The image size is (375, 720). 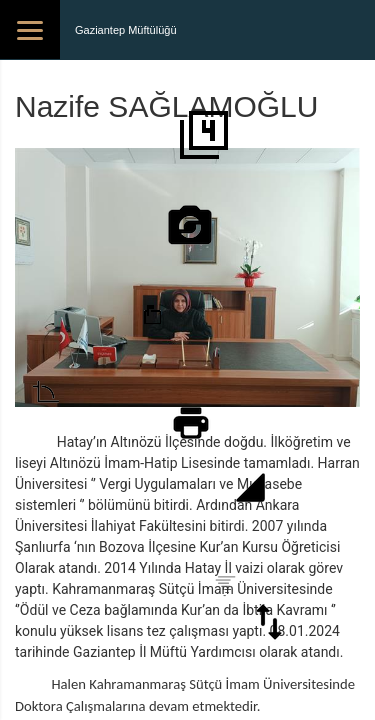 What do you see at coordinates (204, 135) in the screenshot?
I see `select filter option 4` at bounding box center [204, 135].